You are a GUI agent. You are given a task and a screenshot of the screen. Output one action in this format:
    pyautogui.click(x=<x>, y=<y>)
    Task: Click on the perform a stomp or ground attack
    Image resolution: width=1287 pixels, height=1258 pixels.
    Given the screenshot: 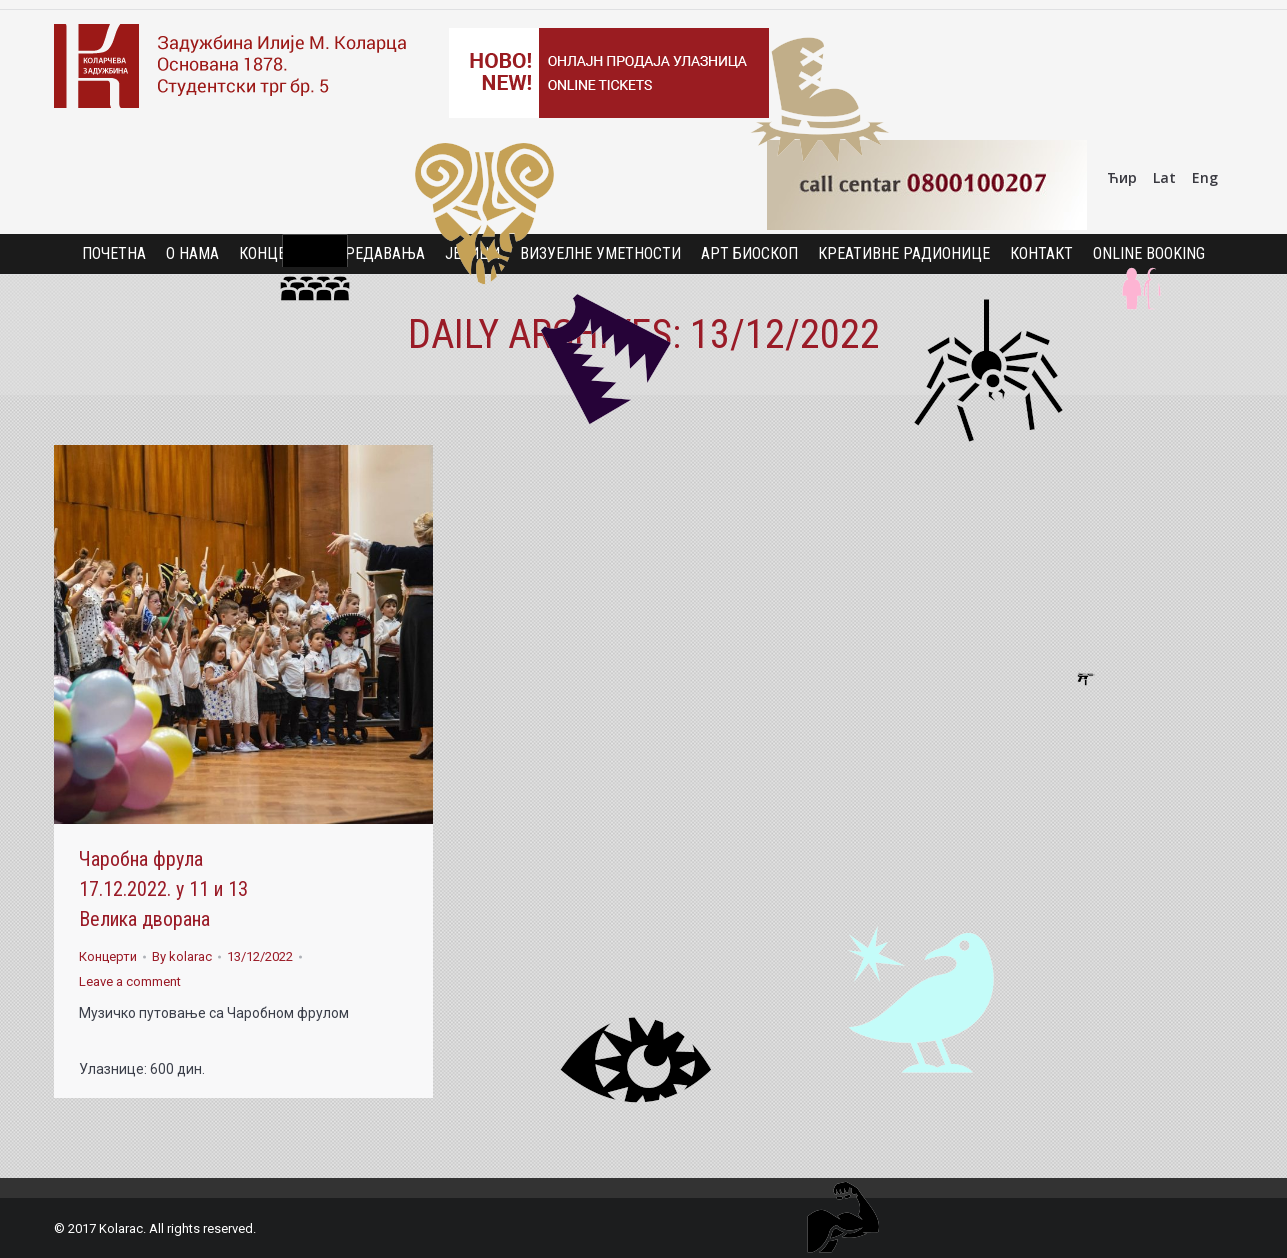 What is the action you would take?
    pyautogui.click(x=820, y=101)
    